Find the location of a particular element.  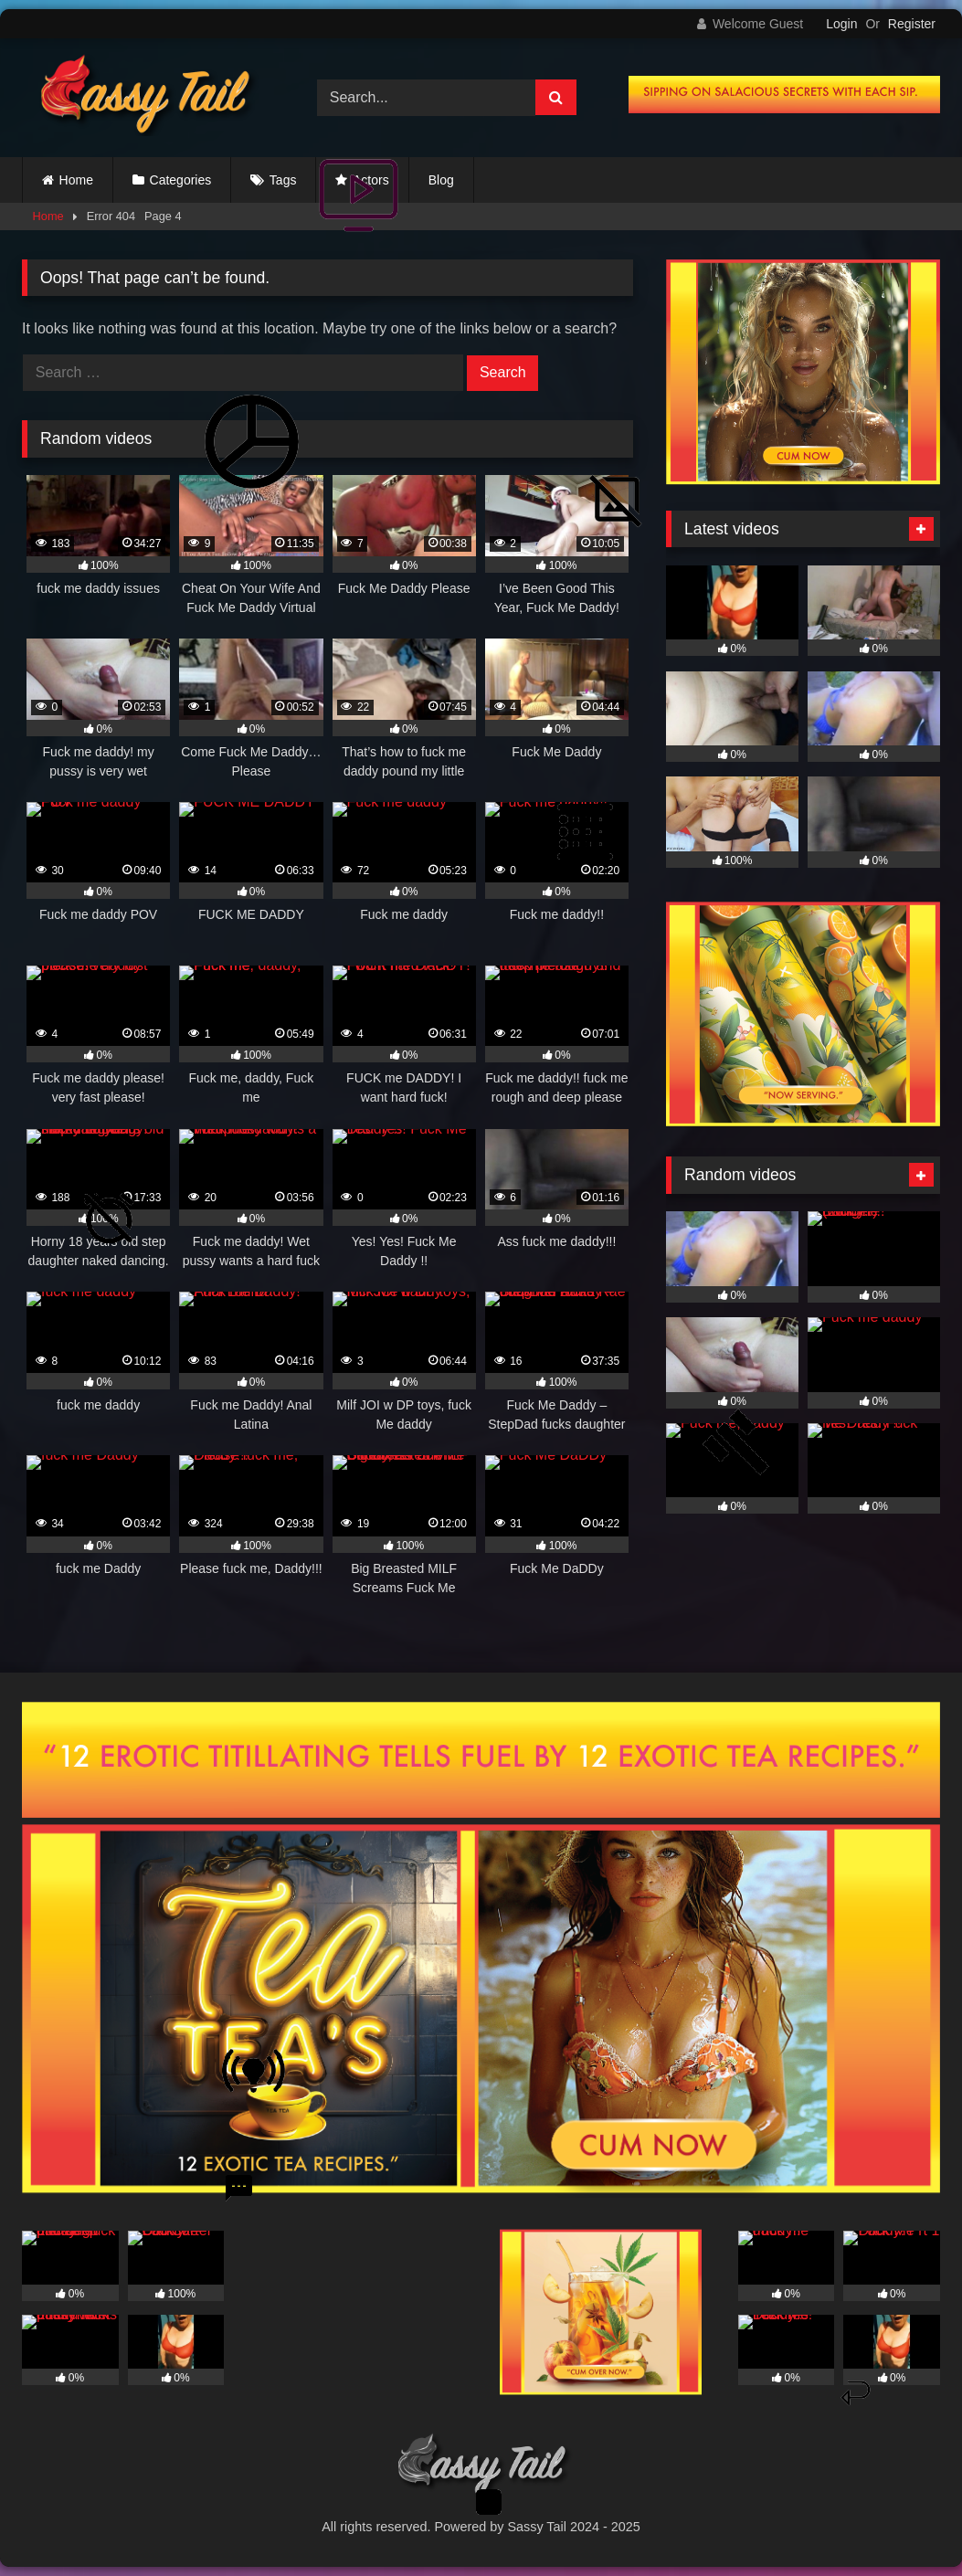

stop media playback is located at coordinates (489, 2502).